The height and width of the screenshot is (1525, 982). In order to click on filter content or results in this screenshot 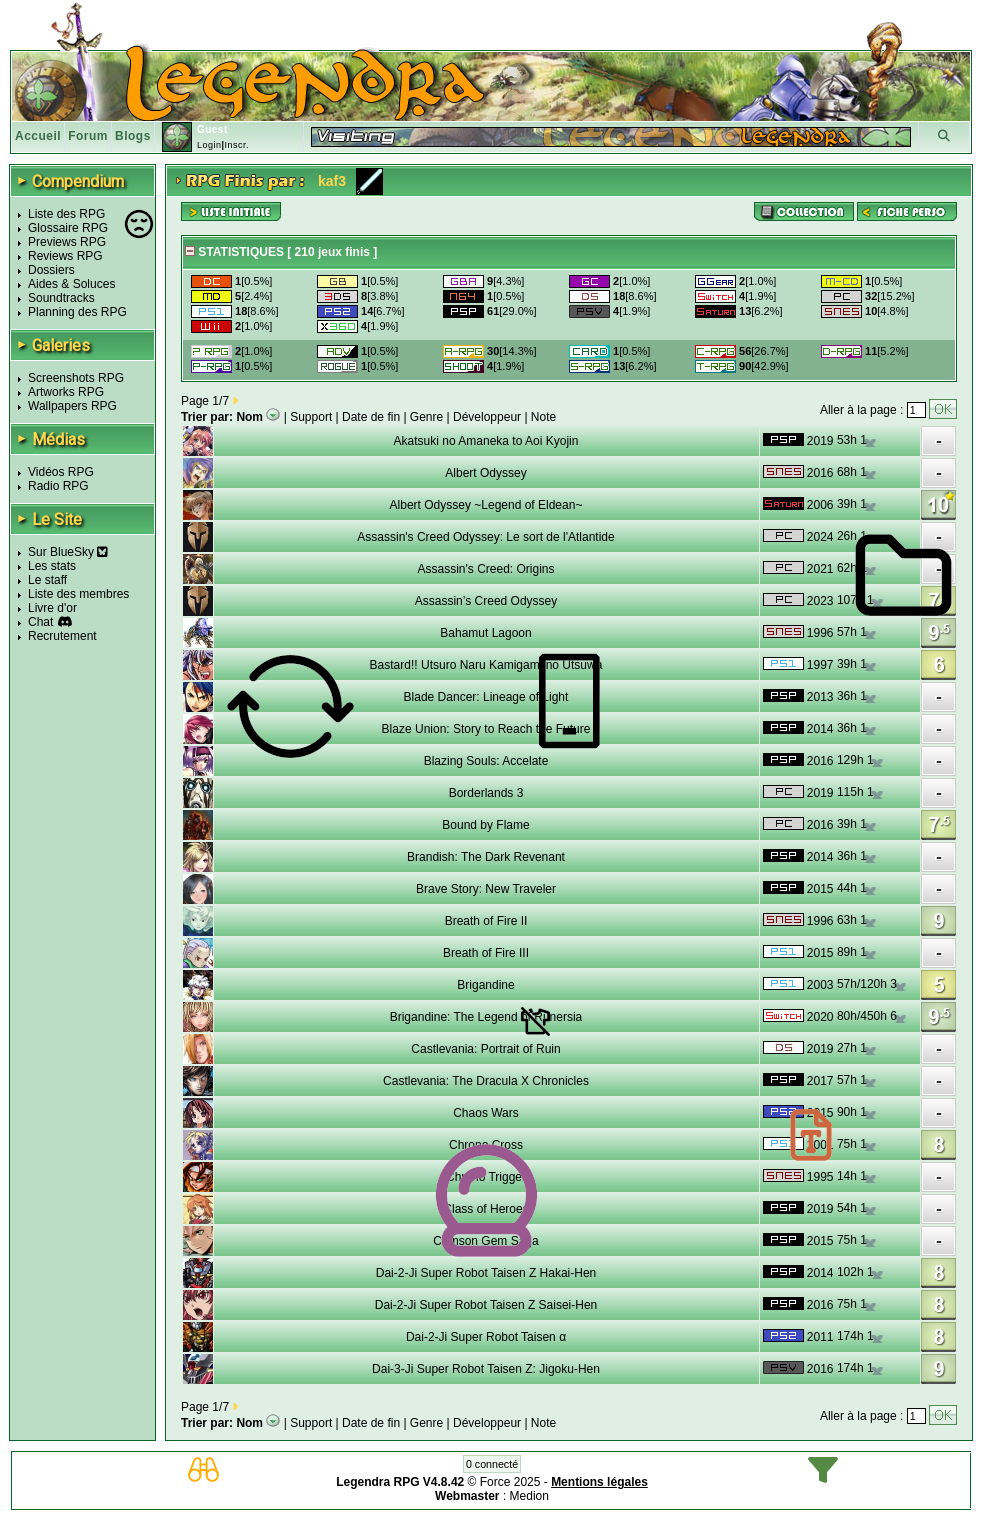, I will do `click(823, 1470)`.